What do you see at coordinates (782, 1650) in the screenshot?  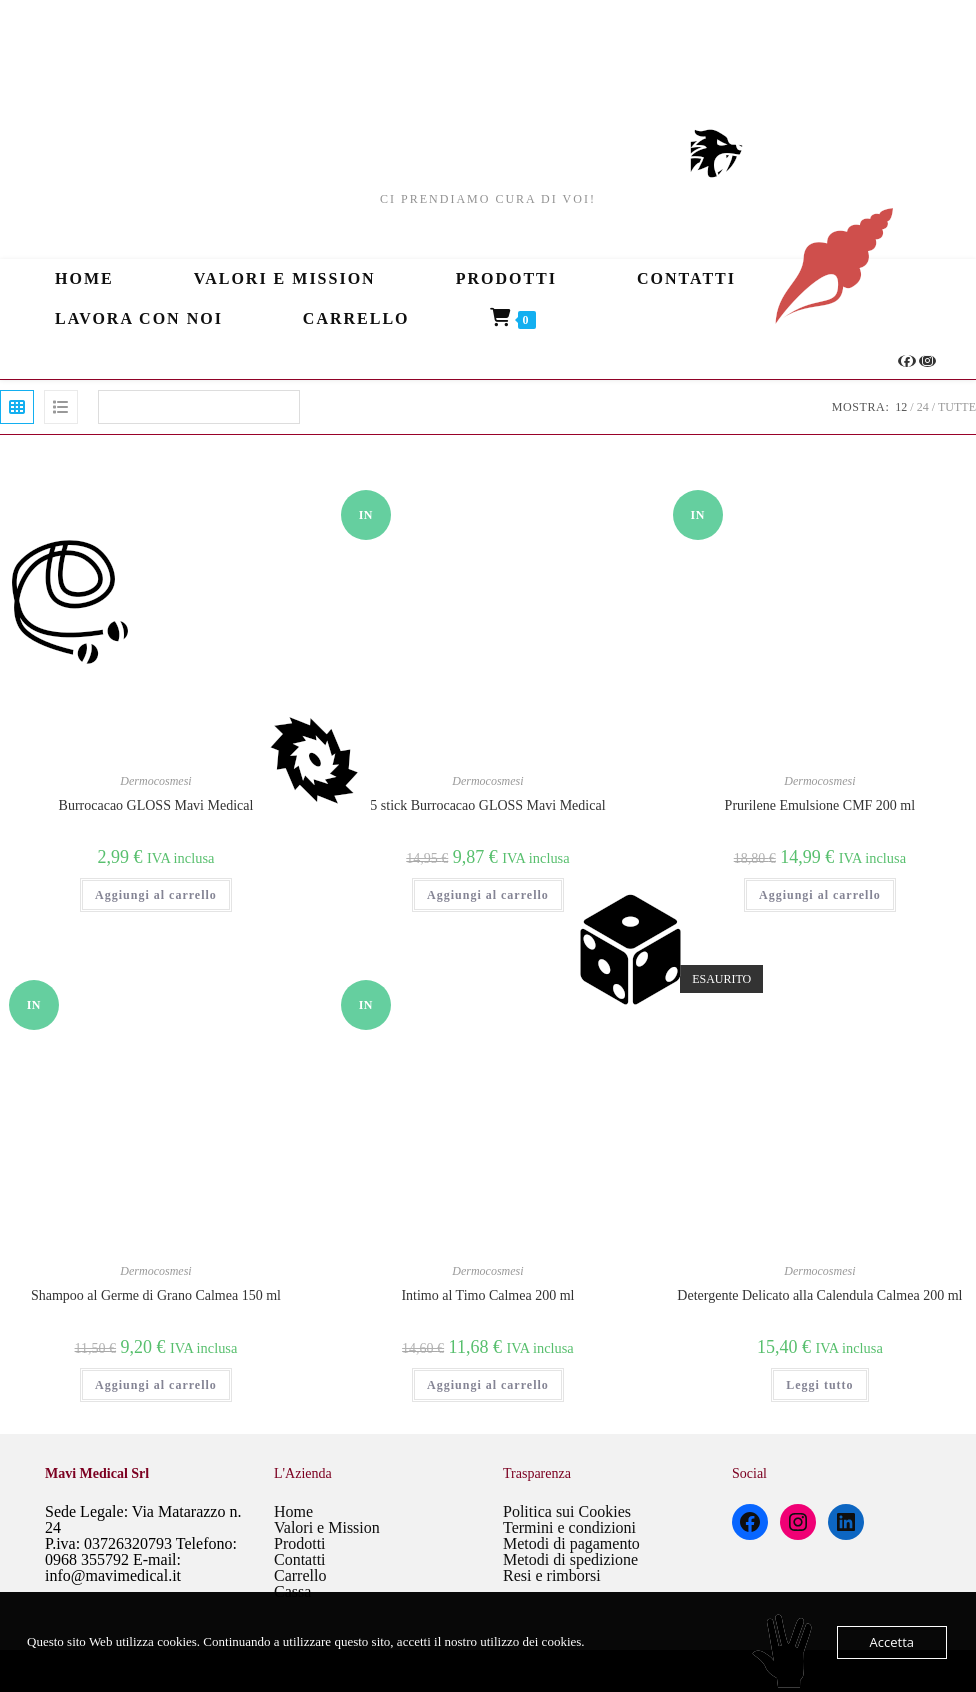 I see `vulcan salute or "live long and prosper" gesture` at bounding box center [782, 1650].